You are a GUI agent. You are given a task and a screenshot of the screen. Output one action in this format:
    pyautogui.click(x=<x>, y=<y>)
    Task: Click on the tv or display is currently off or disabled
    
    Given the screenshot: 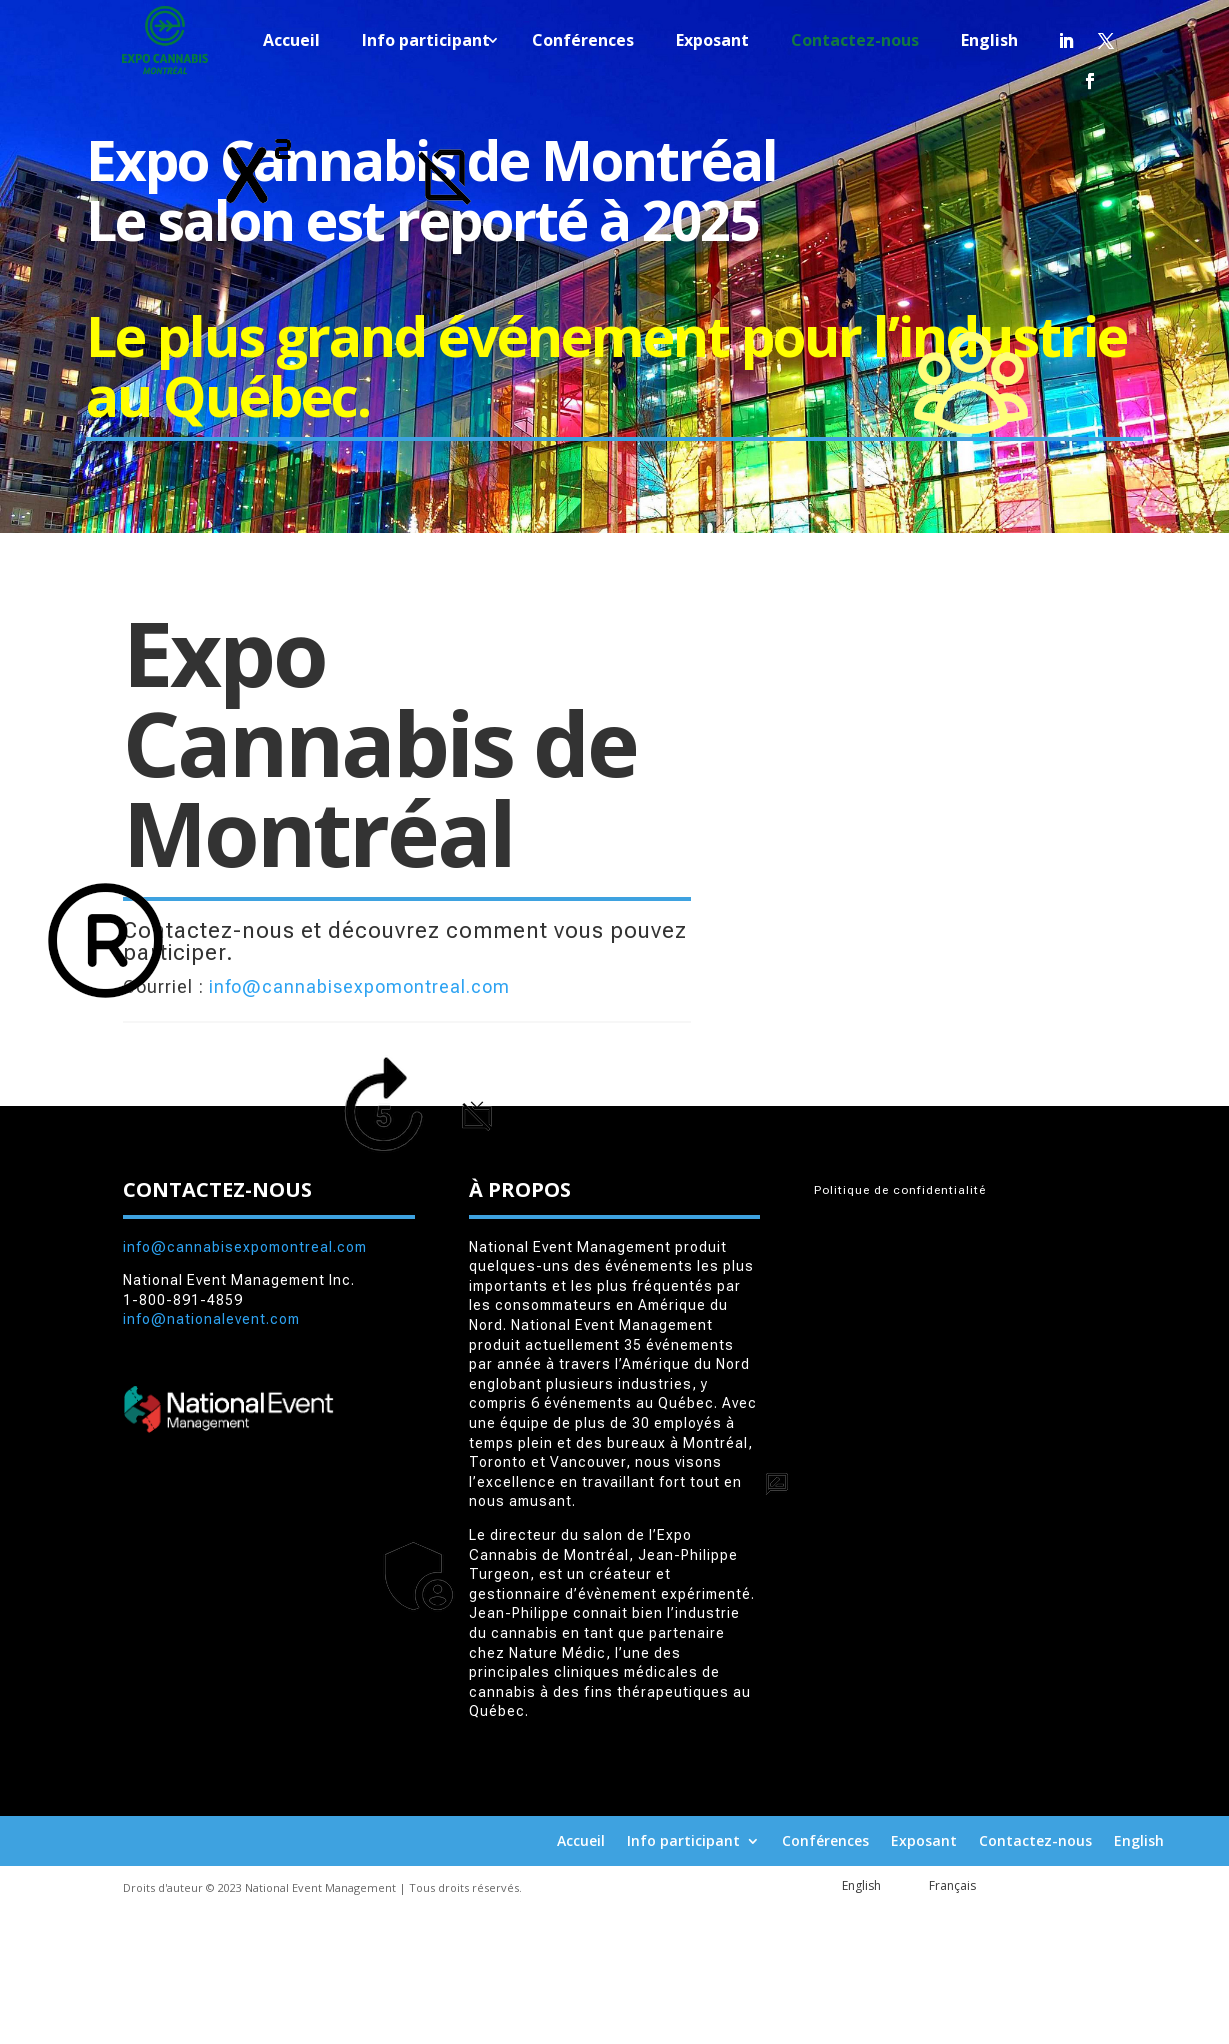 What is the action you would take?
    pyautogui.click(x=477, y=1116)
    